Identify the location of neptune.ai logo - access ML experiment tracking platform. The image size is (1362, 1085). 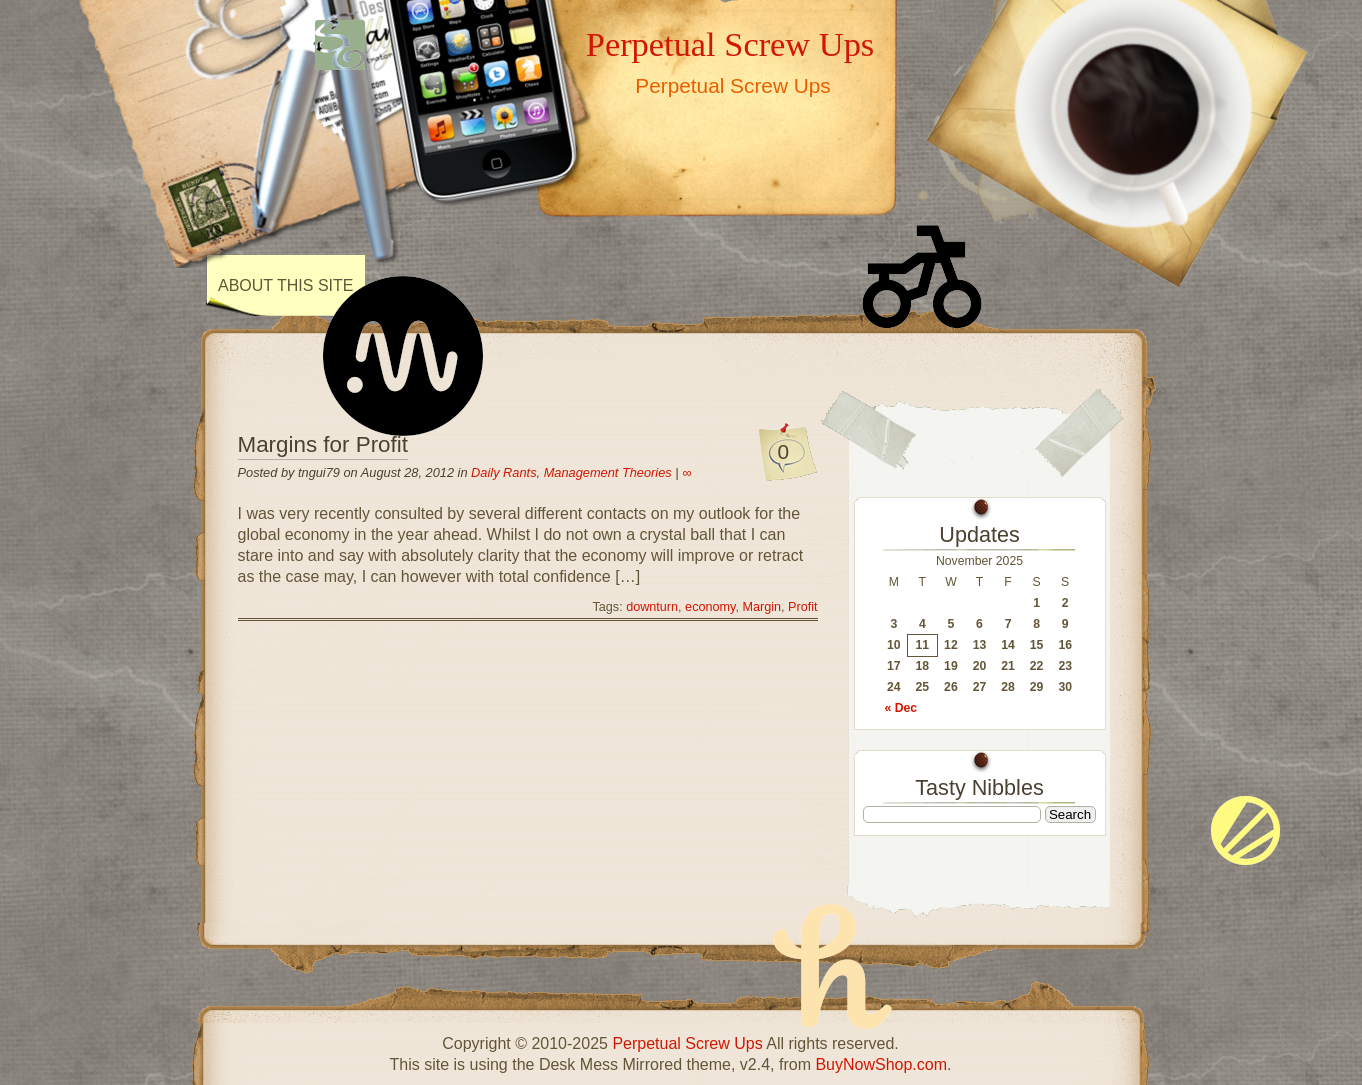
(403, 356).